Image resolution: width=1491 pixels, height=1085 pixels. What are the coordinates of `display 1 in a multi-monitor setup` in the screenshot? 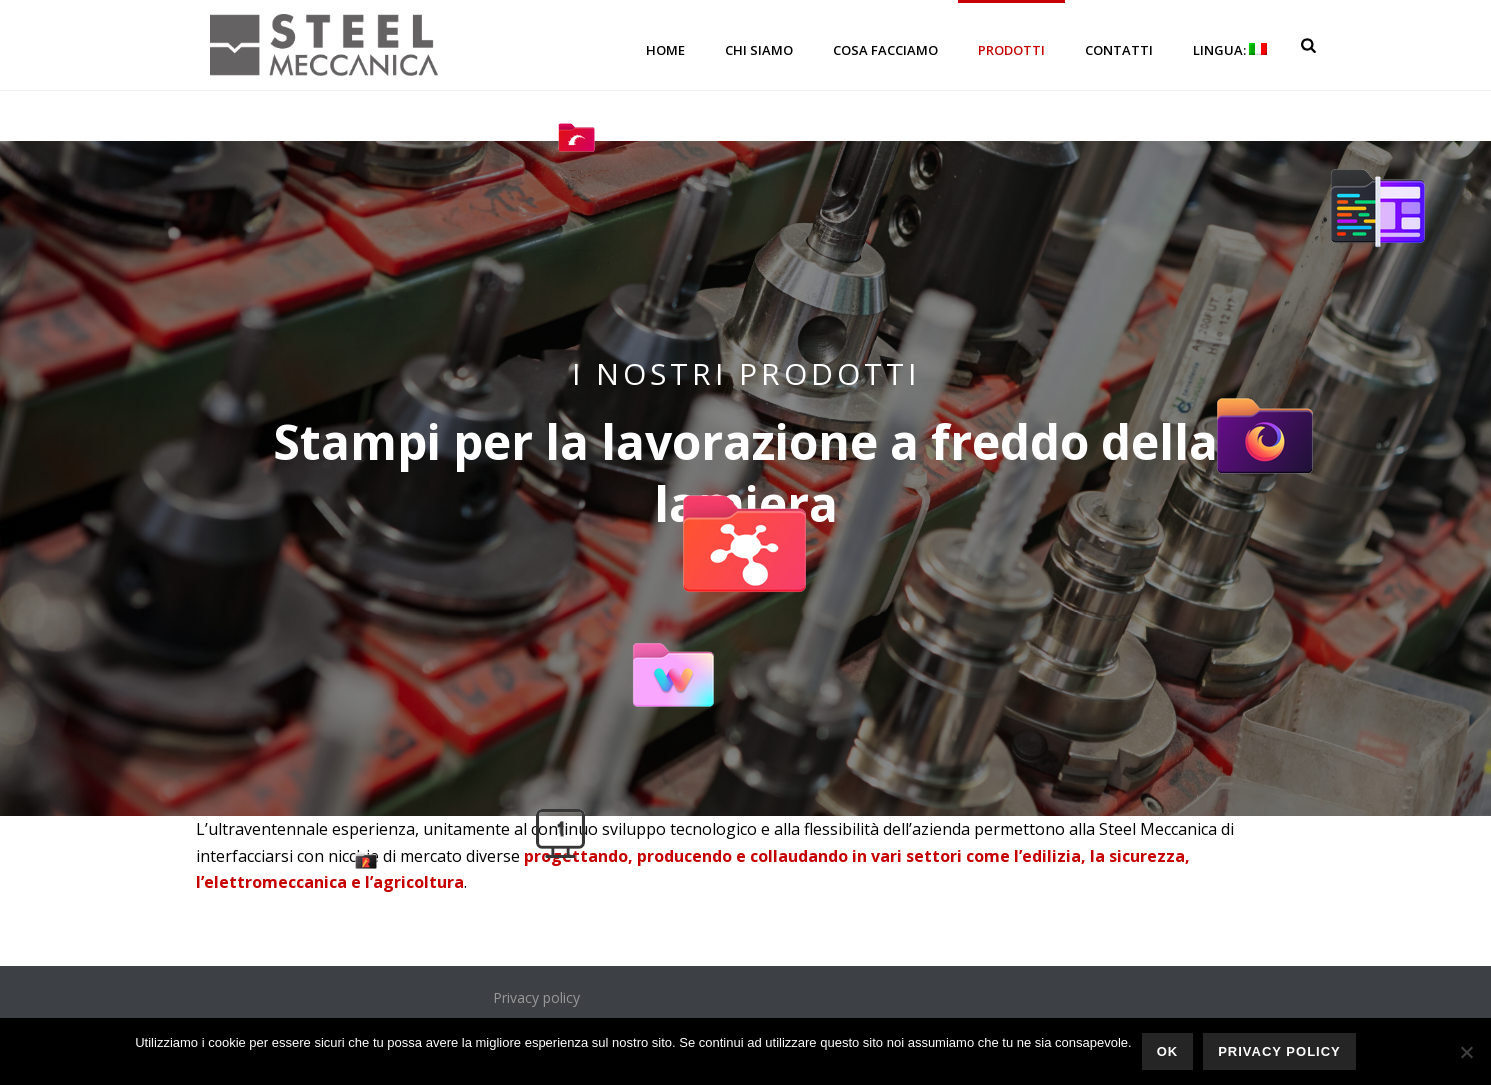 It's located at (560, 833).